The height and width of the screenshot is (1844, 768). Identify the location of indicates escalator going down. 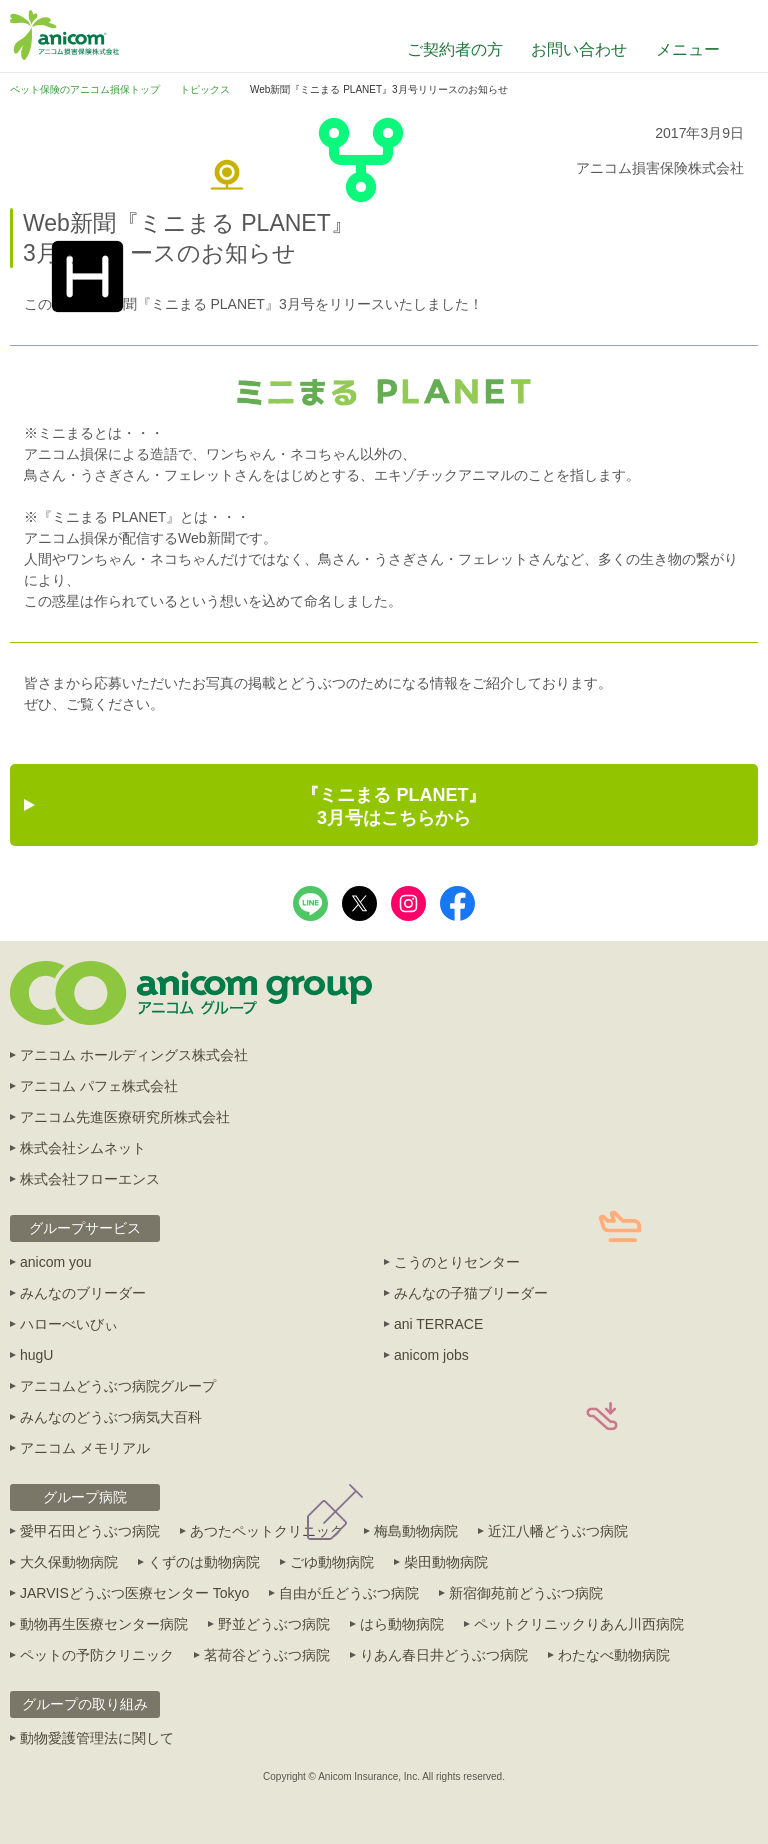
(602, 1416).